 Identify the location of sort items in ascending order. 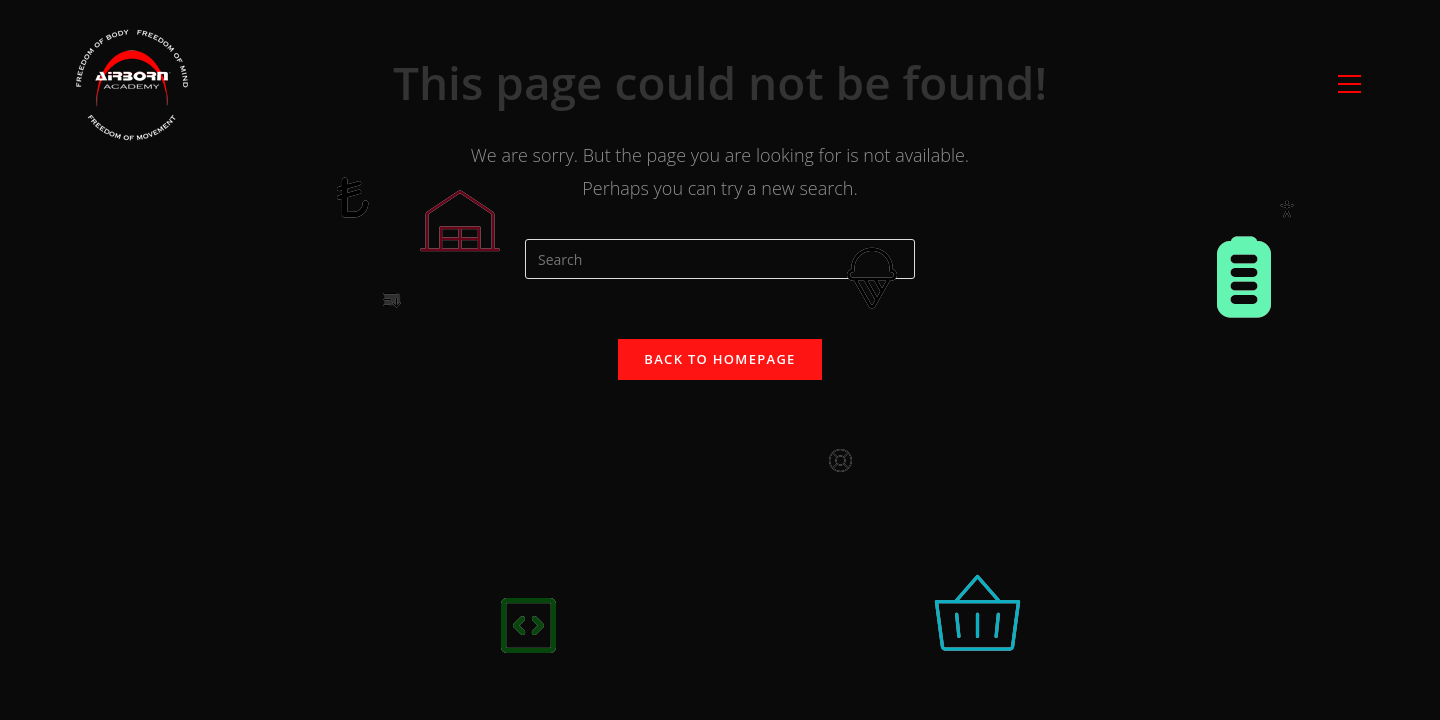
(391, 299).